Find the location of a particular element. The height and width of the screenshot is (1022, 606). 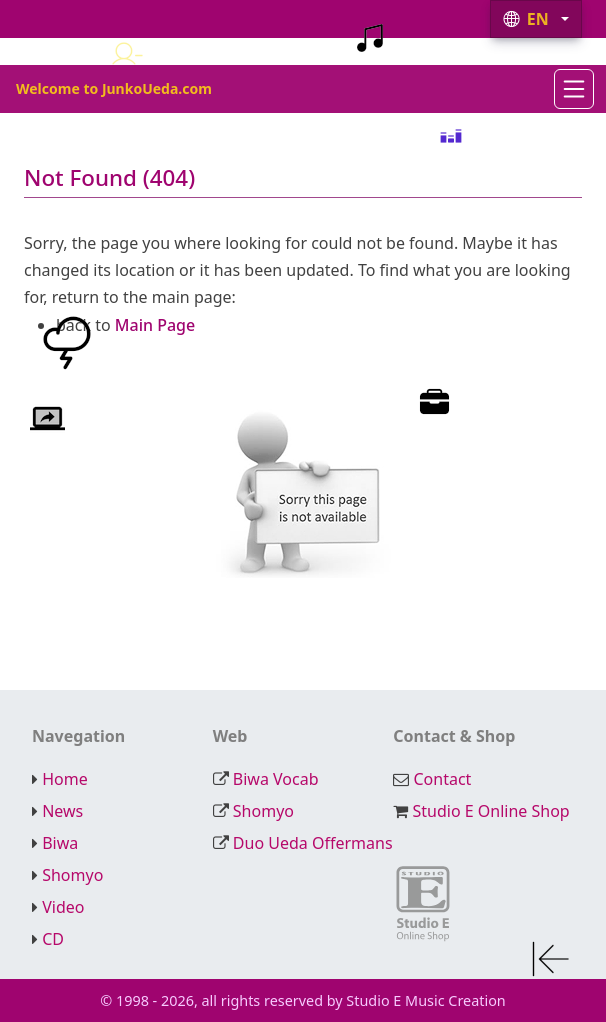

adjust audio equalizer settings is located at coordinates (451, 136).